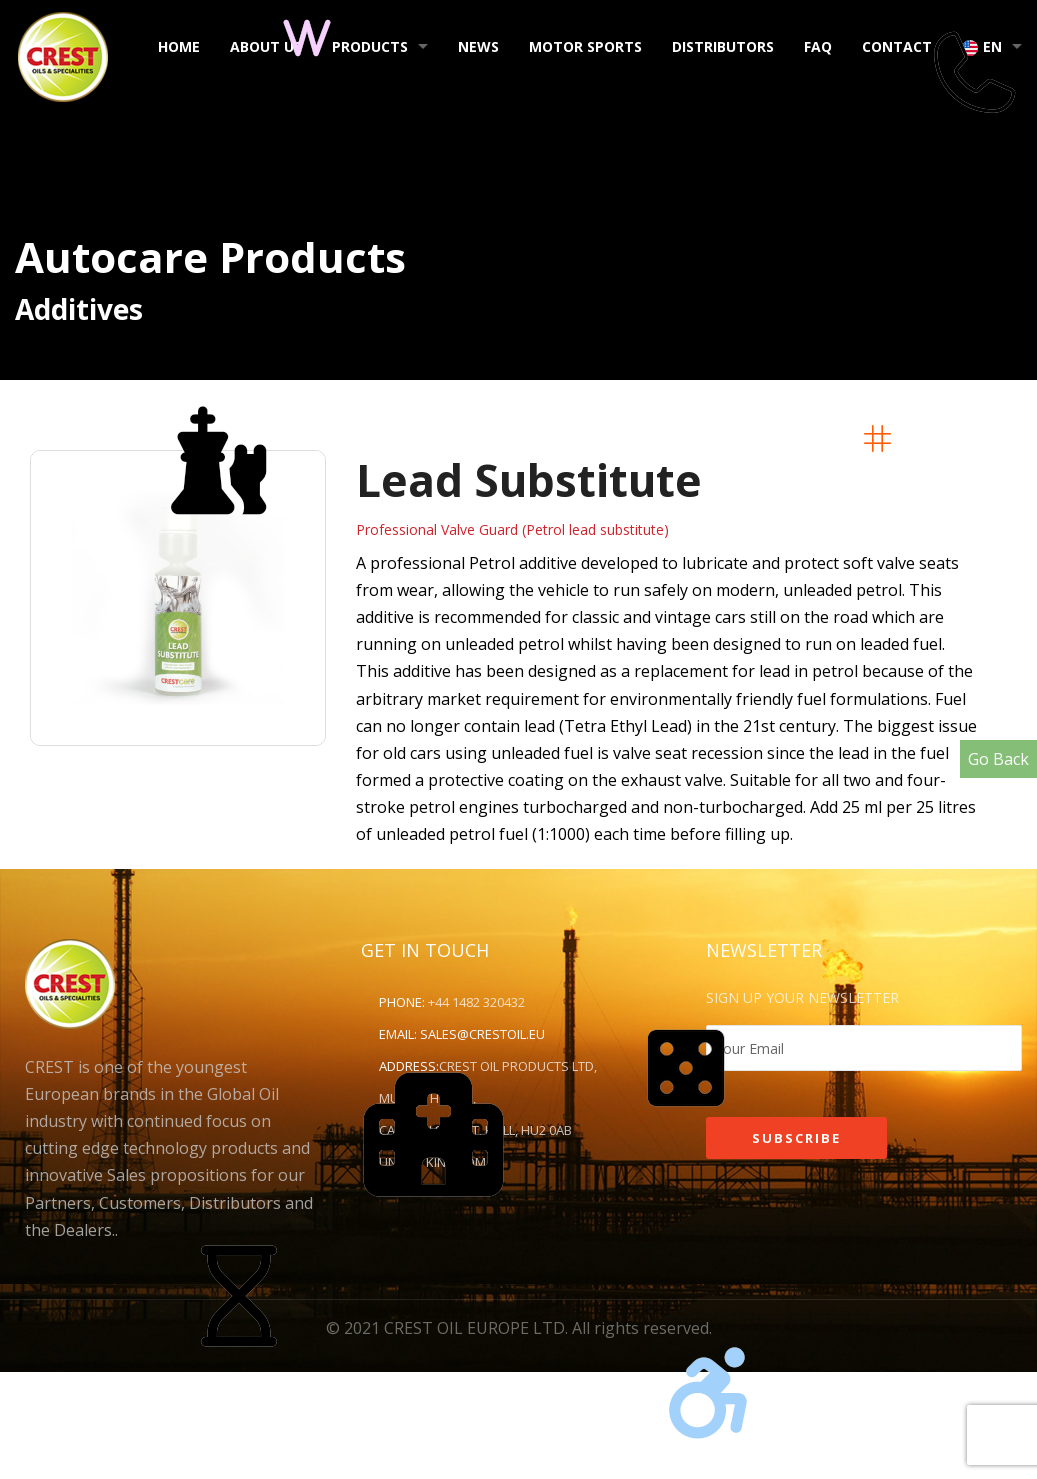  Describe the element at coordinates (307, 38) in the screenshot. I see `represents the letter "w" in text or keyboard input` at that location.